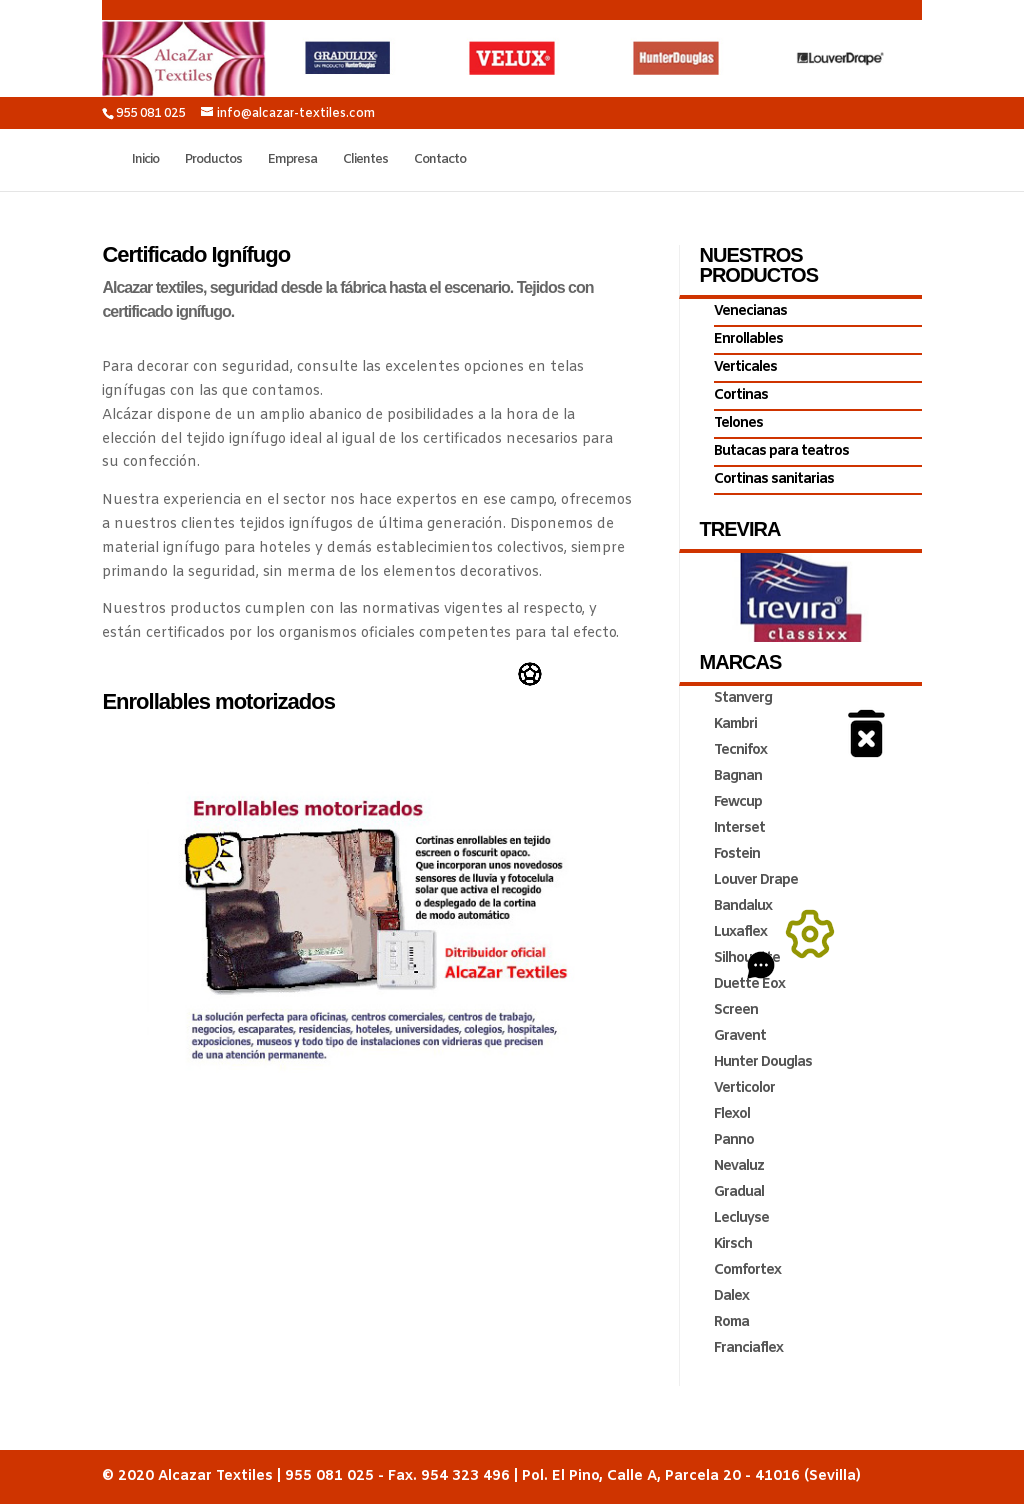 The image size is (1024, 1504). I want to click on permanently delete an item, so click(866, 733).